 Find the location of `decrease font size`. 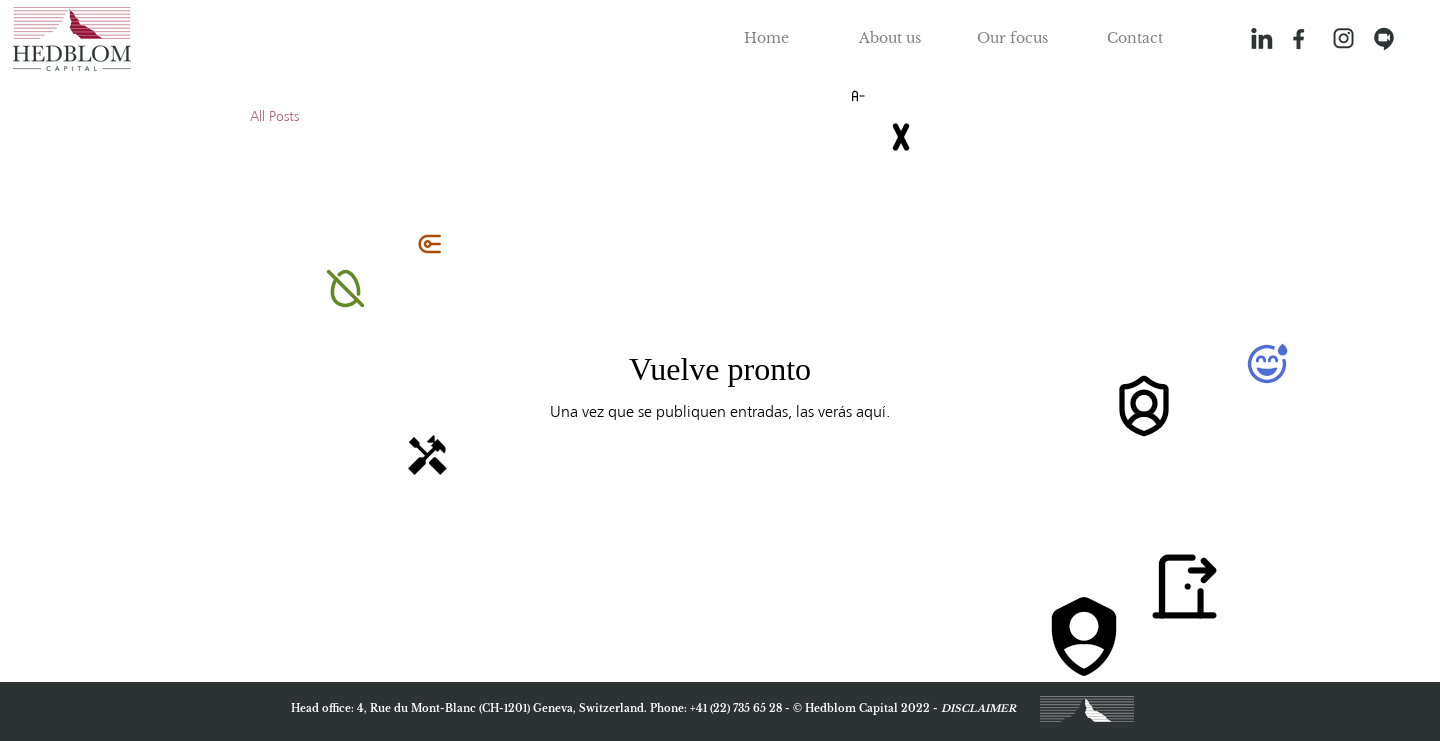

decrease font size is located at coordinates (858, 96).